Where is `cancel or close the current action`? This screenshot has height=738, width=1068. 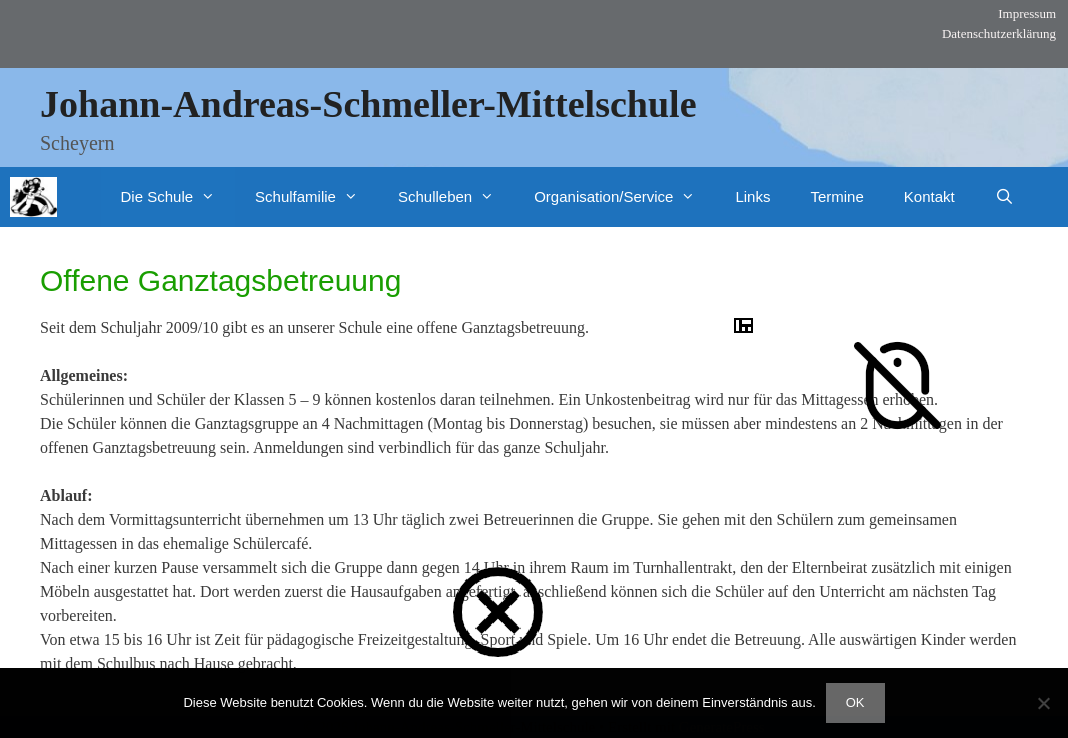 cancel or close the current action is located at coordinates (498, 612).